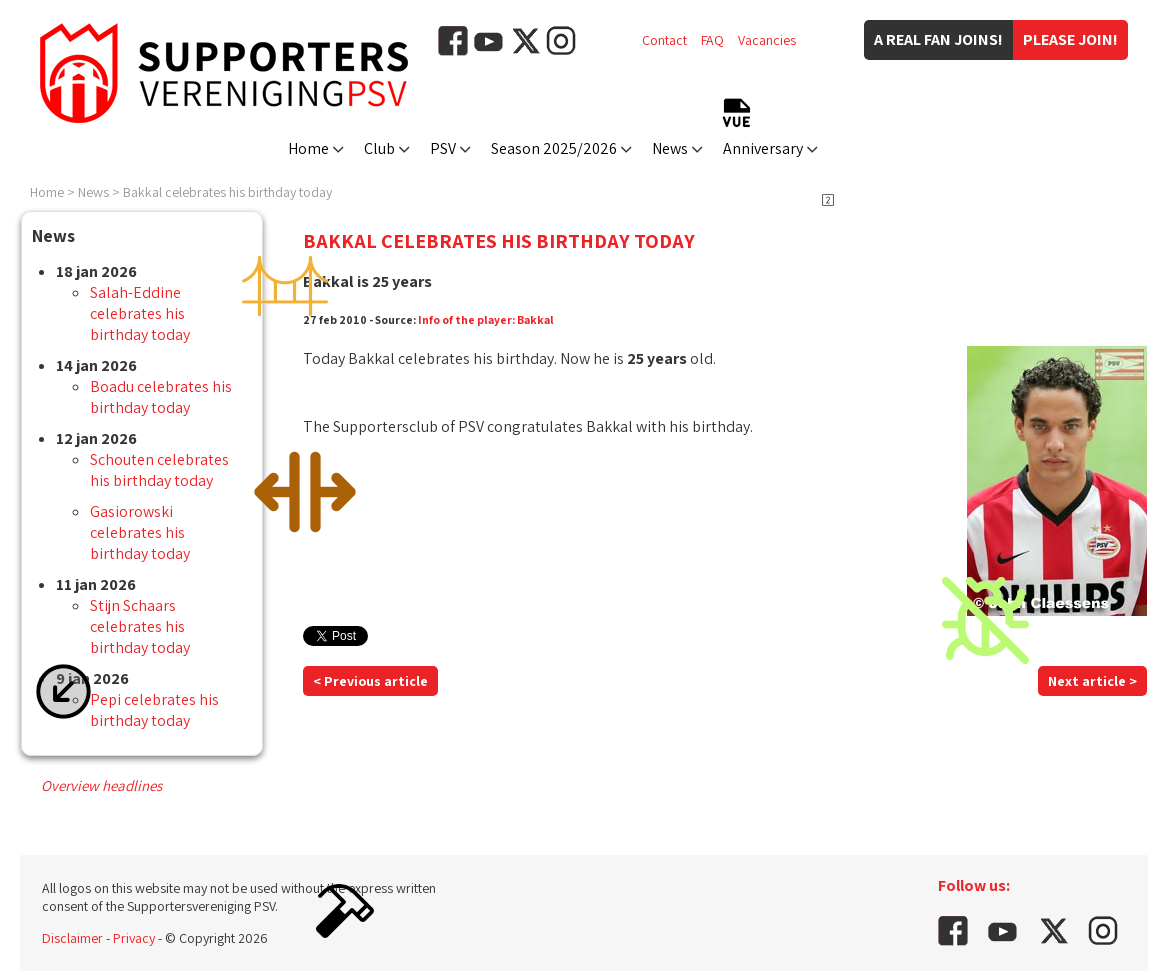  What do you see at coordinates (985, 620) in the screenshot?
I see `disable bug tracking or error reporting` at bounding box center [985, 620].